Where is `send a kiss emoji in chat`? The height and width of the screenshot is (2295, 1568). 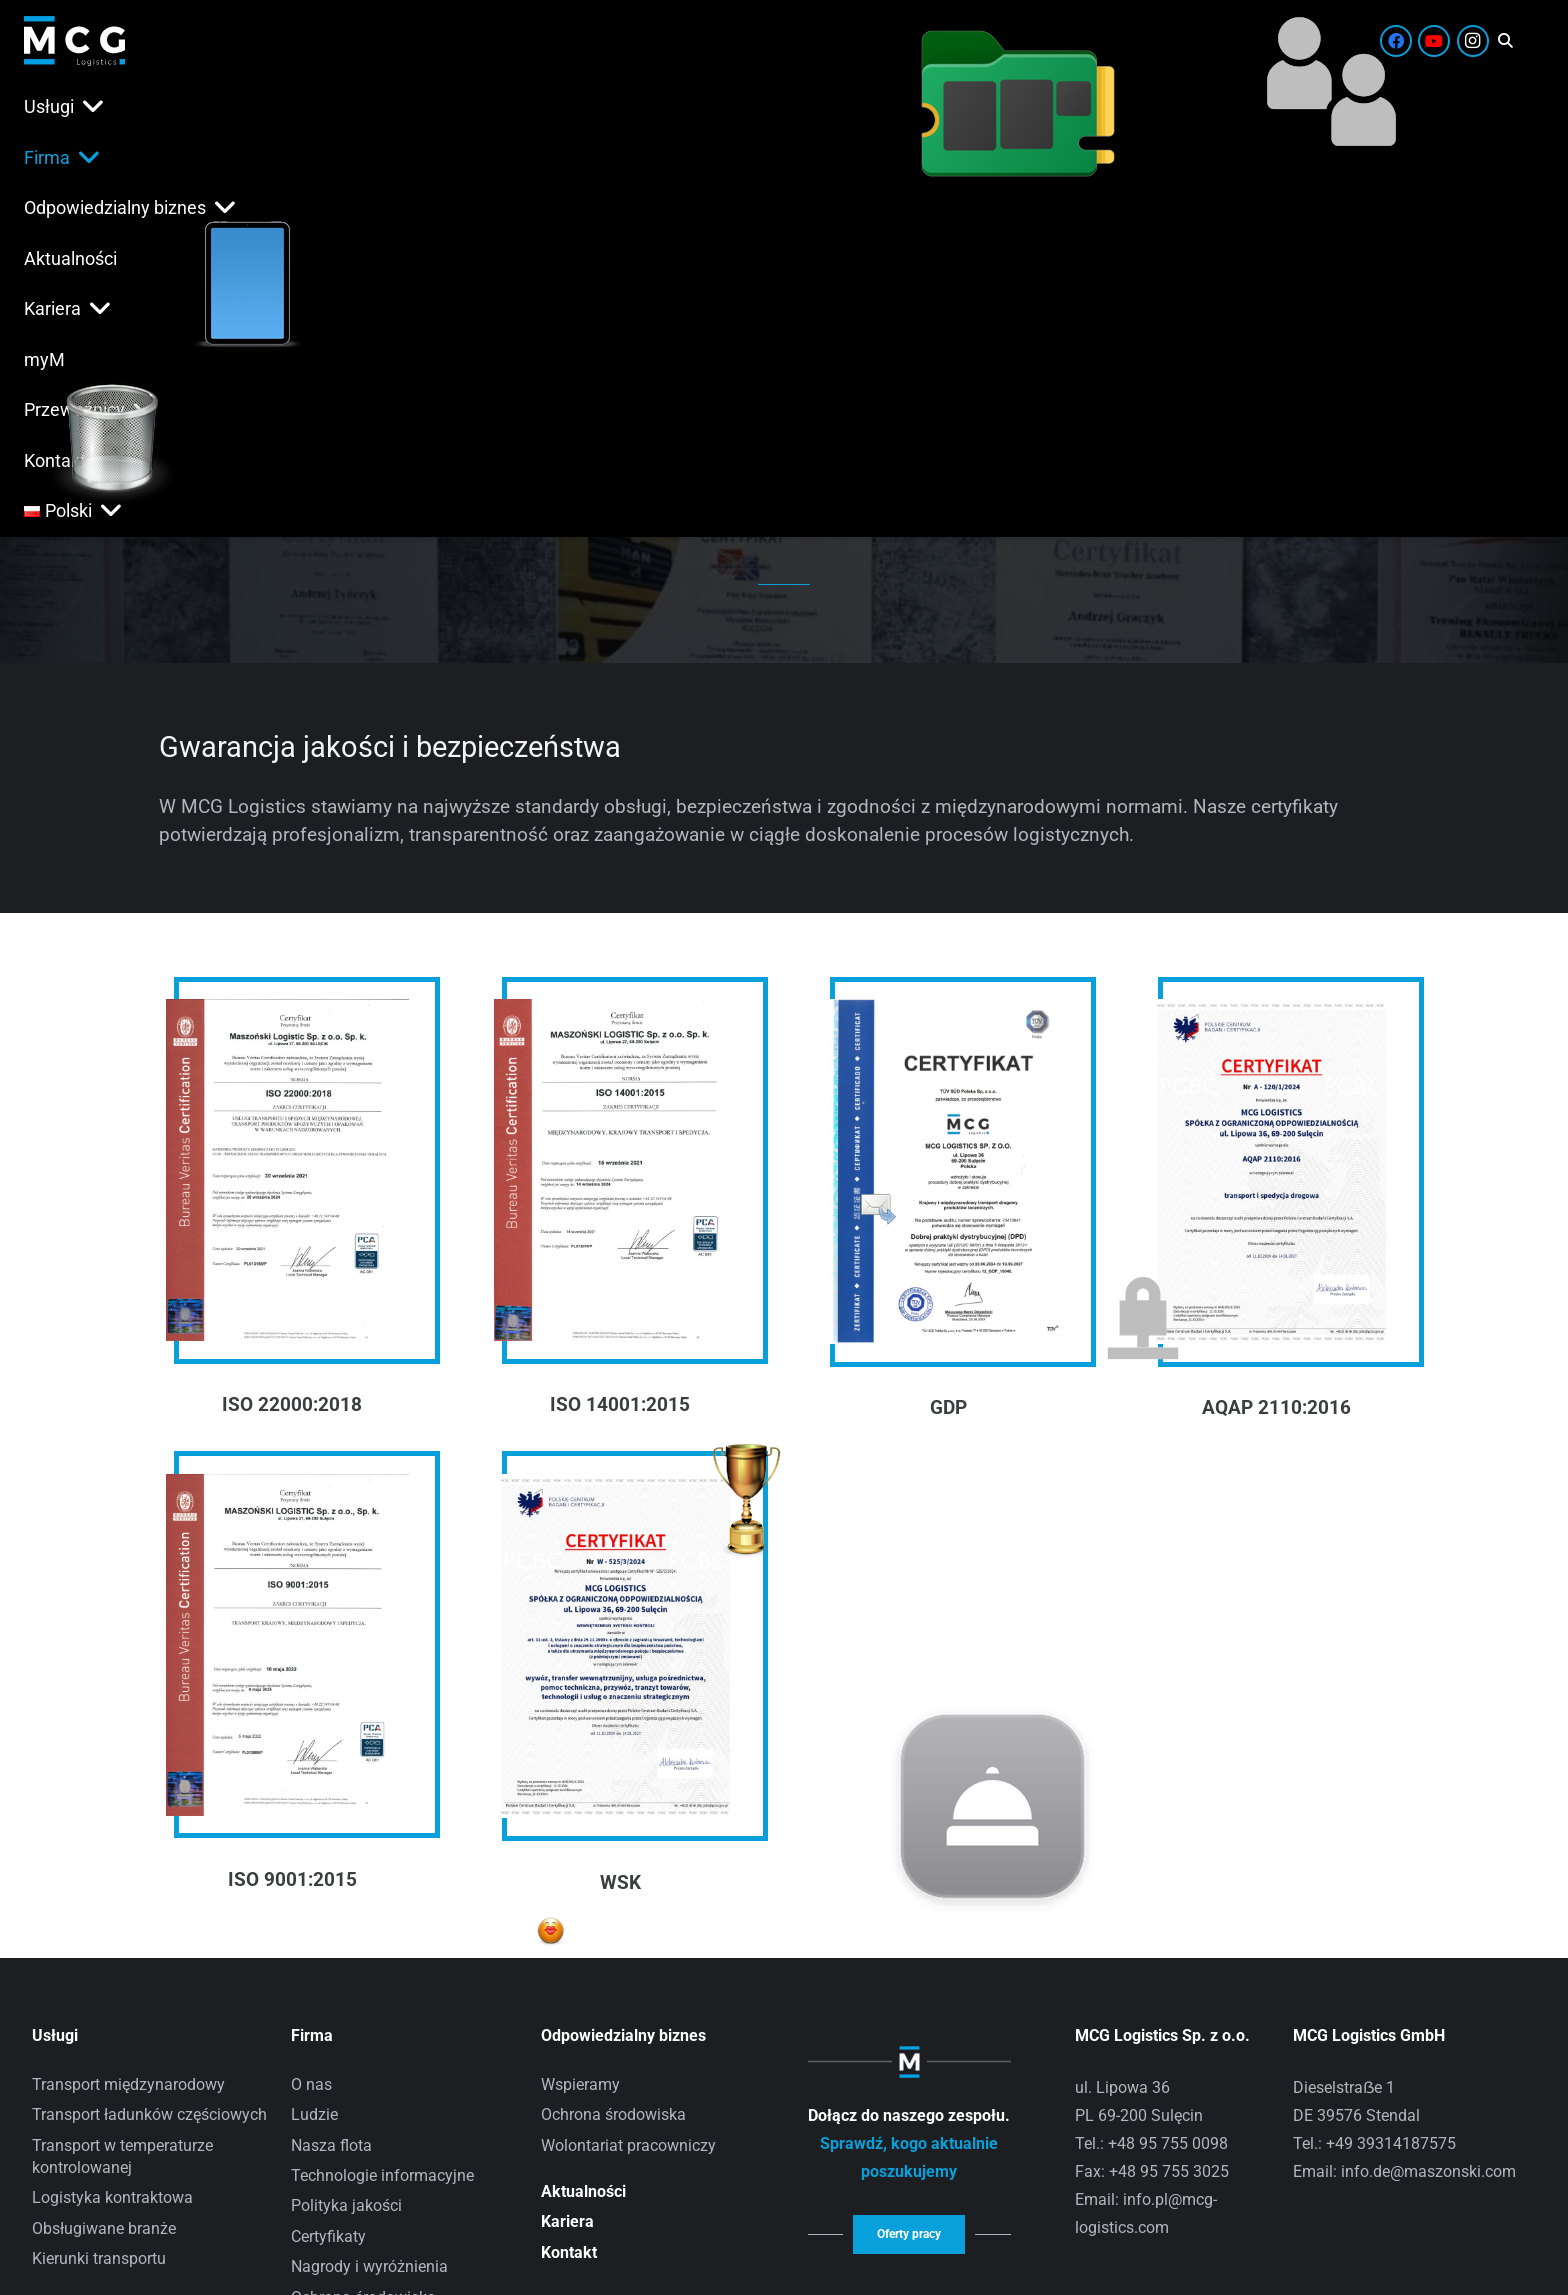
send a kiss emoji in chat is located at coordinates (551, 1931).